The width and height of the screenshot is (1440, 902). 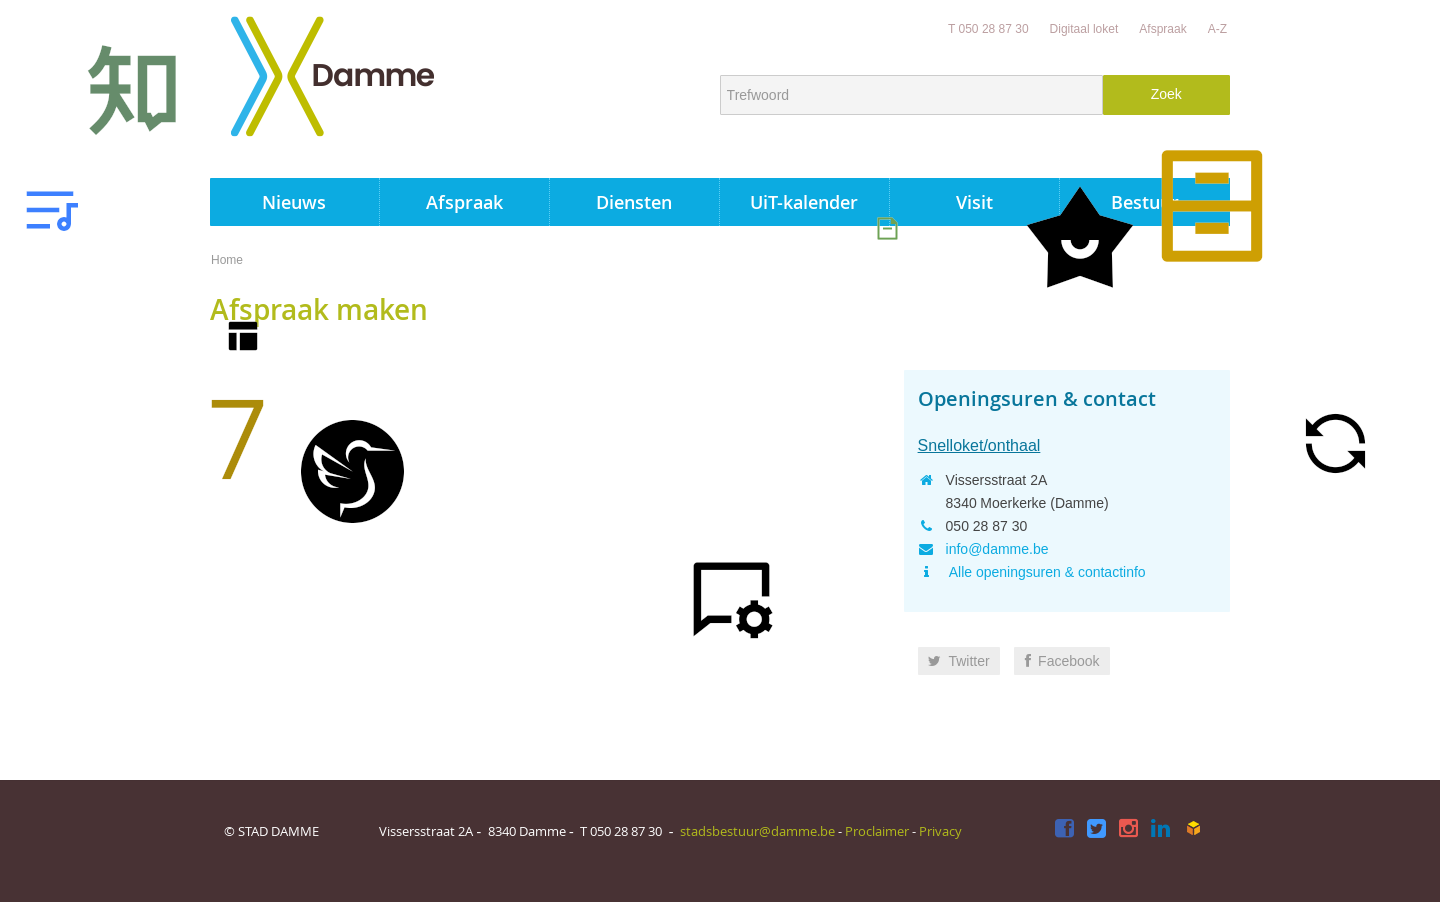 What do you see at coordinates (235, 439) in the screenshot?
I see `select or insert the number 7` at bounding box center [235, 439].